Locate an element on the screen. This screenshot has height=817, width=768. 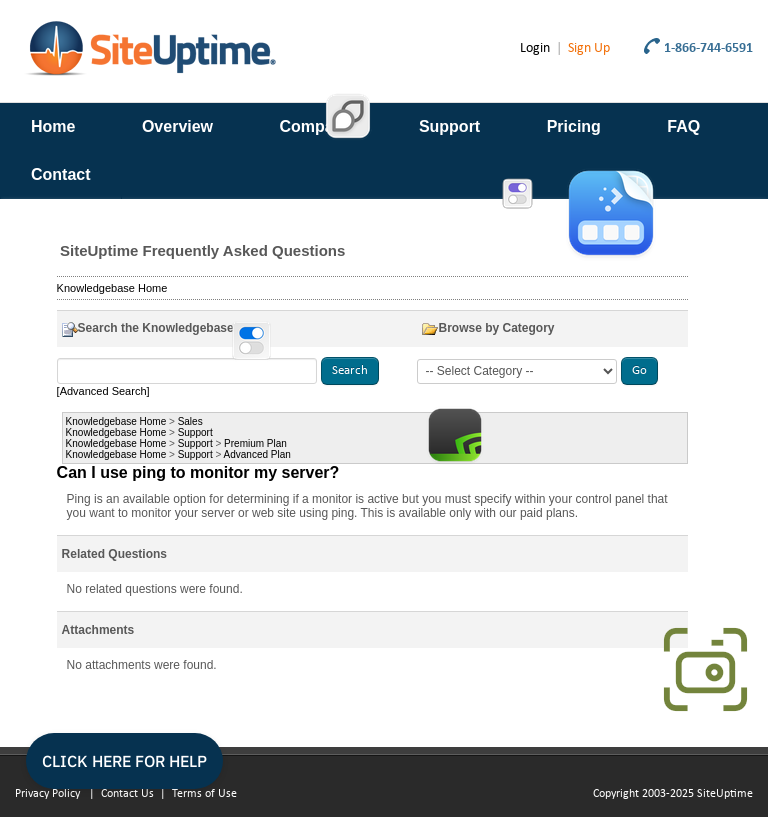
open desktop preferences or settings is located at coordinates (517, 193).